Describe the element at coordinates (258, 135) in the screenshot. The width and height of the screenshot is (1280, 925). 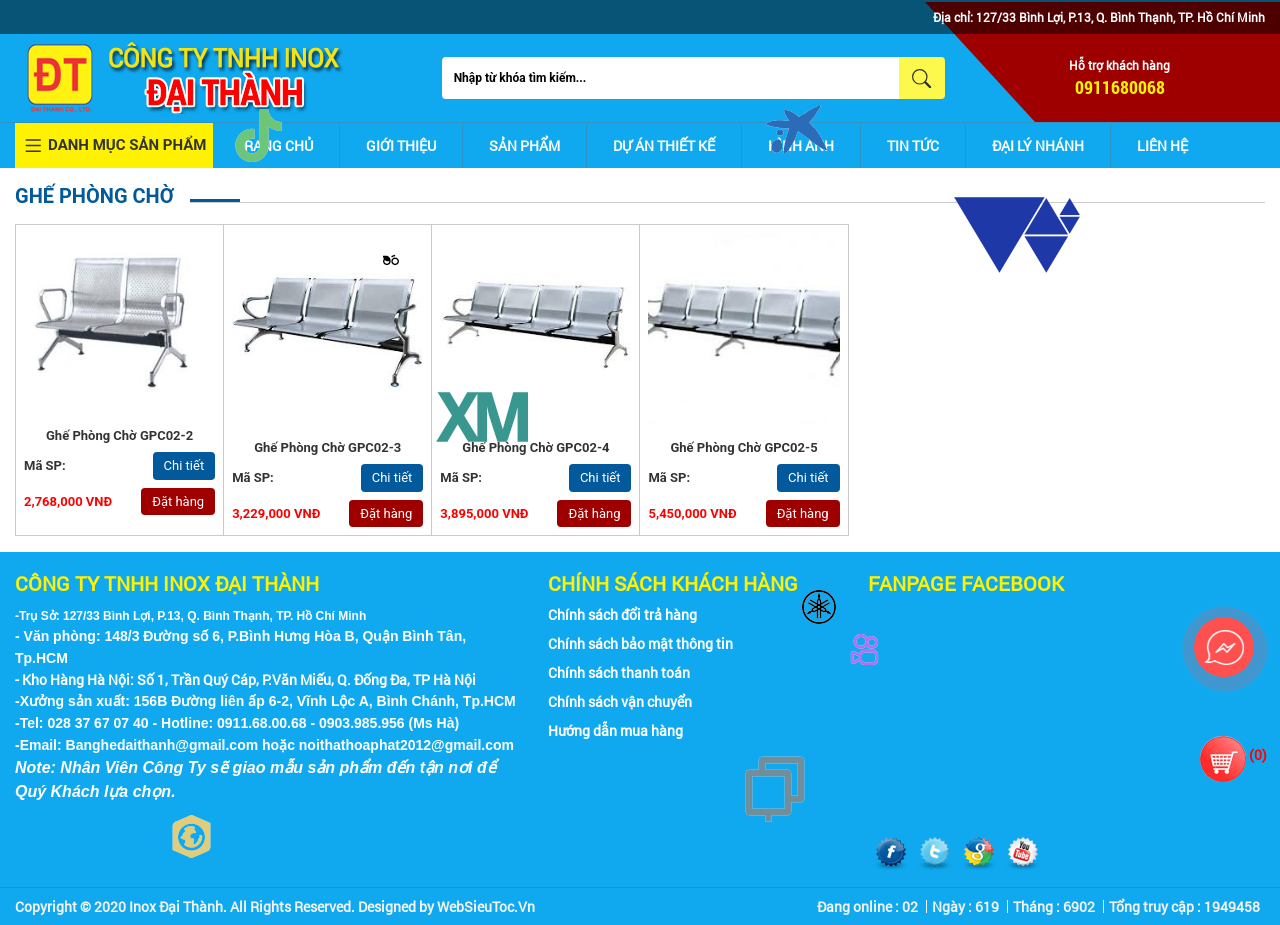
I see `open the TikTok app` at that location.